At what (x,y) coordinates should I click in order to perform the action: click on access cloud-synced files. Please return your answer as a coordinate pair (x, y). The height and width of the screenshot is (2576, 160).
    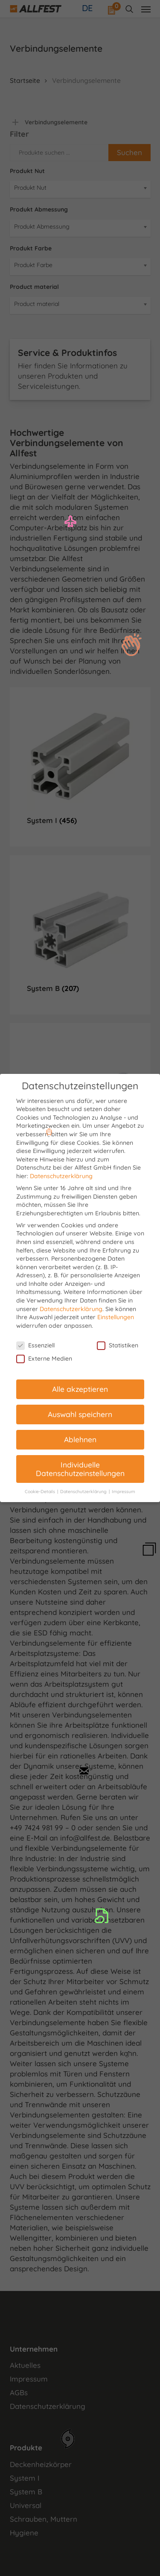
    Looking at the image, I should click on (102, 1916).